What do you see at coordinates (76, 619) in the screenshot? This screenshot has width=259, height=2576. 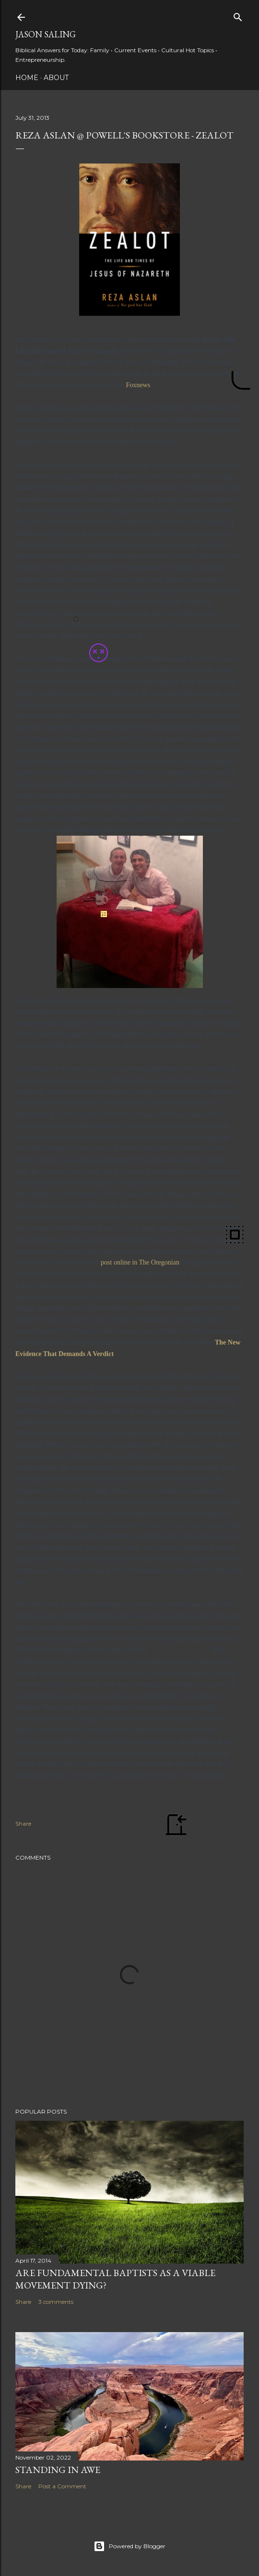 I see `add to favorites` at bounding box center [76, 619].